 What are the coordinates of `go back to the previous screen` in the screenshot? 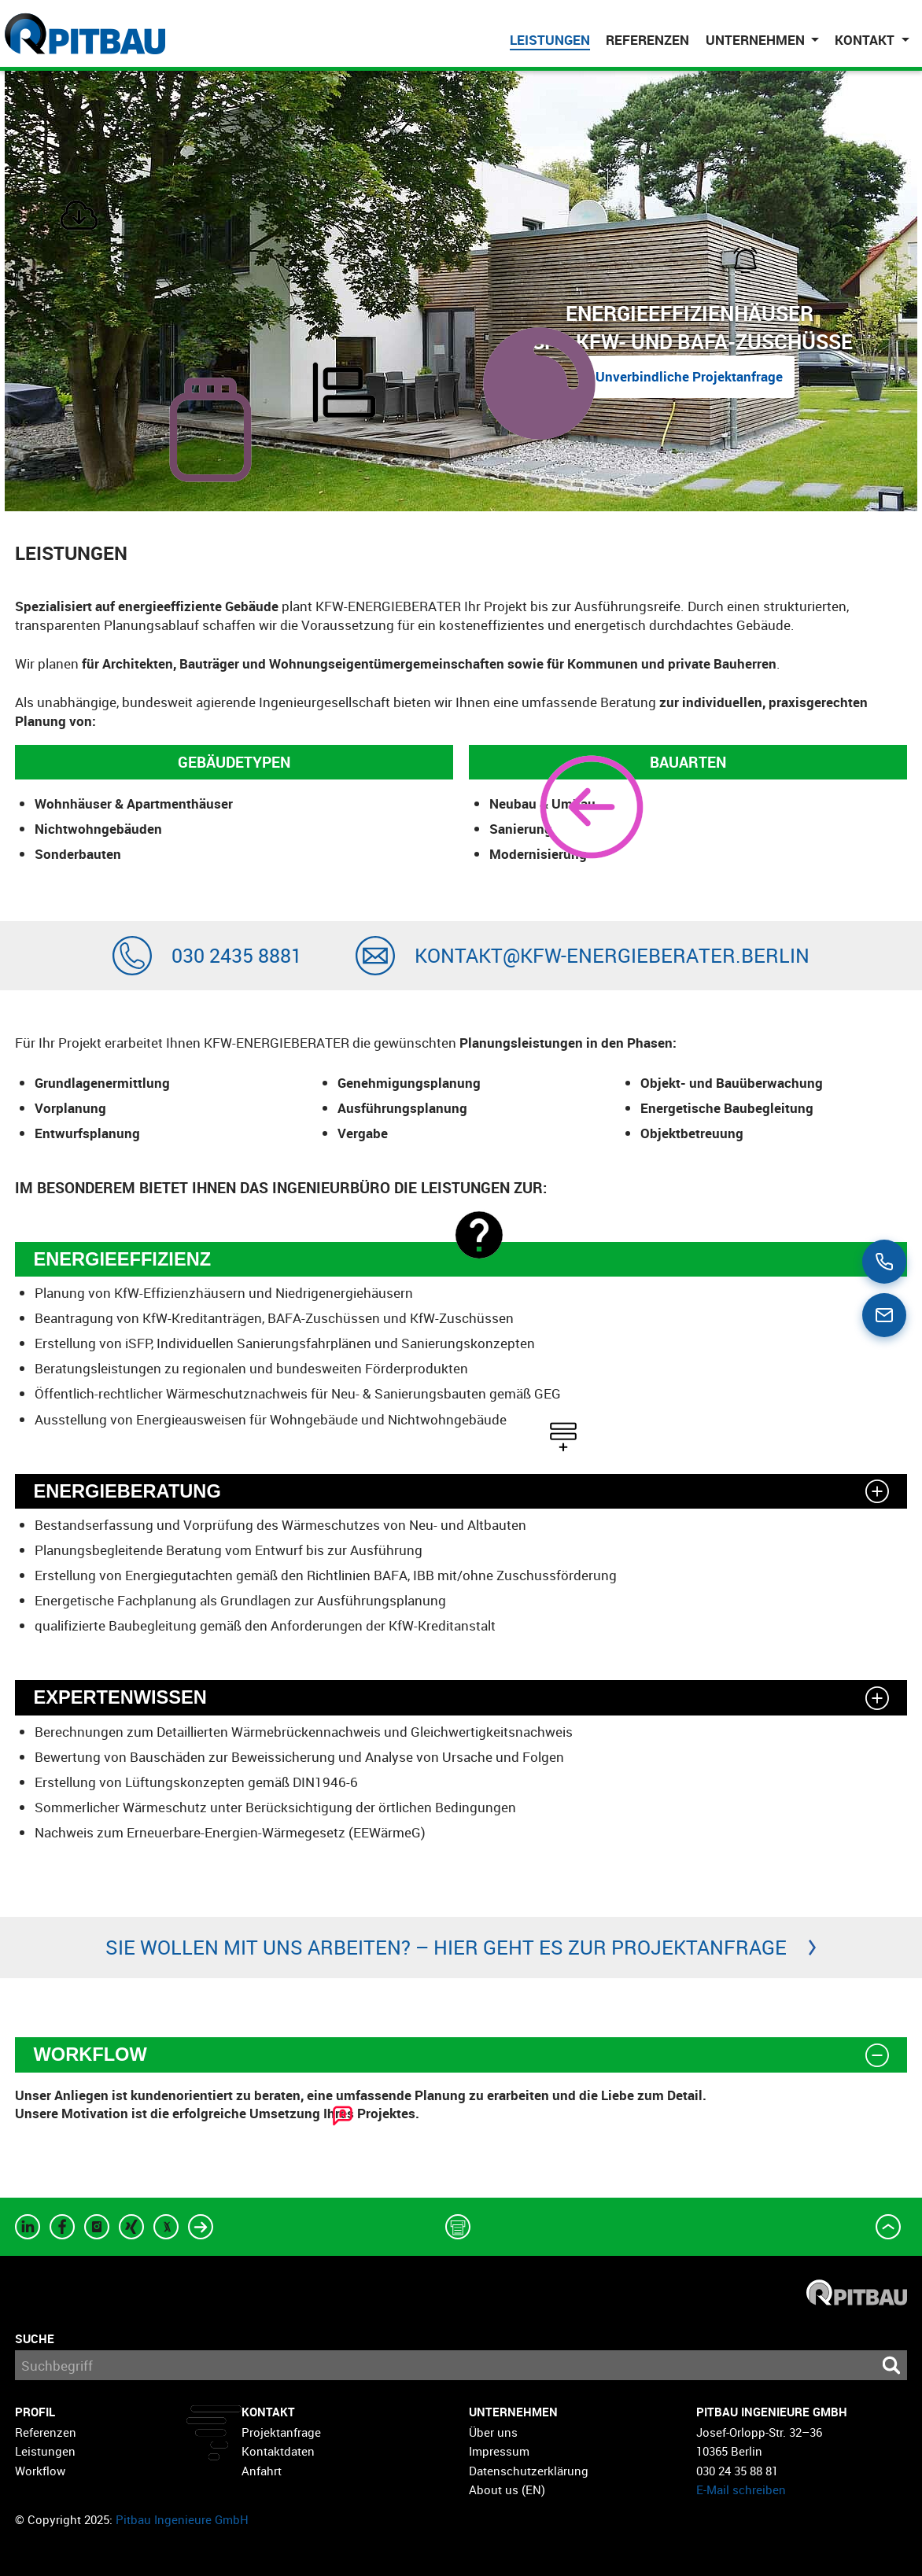 It's located at (592, 807).